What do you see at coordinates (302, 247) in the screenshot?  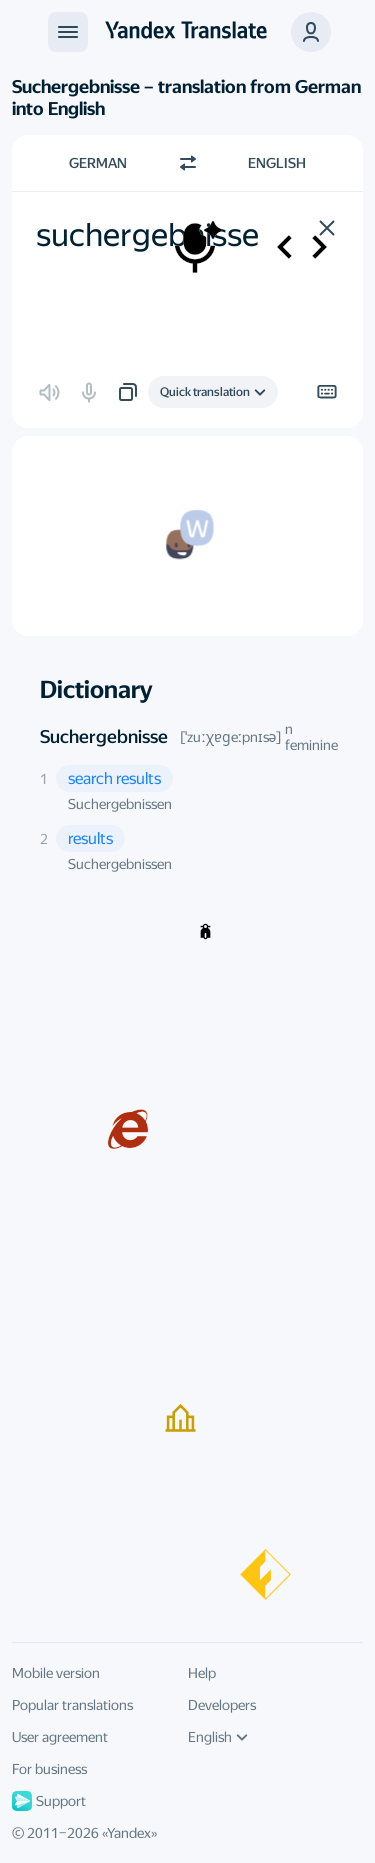 I see `view or edit source code` at bounding box center [302, 247].